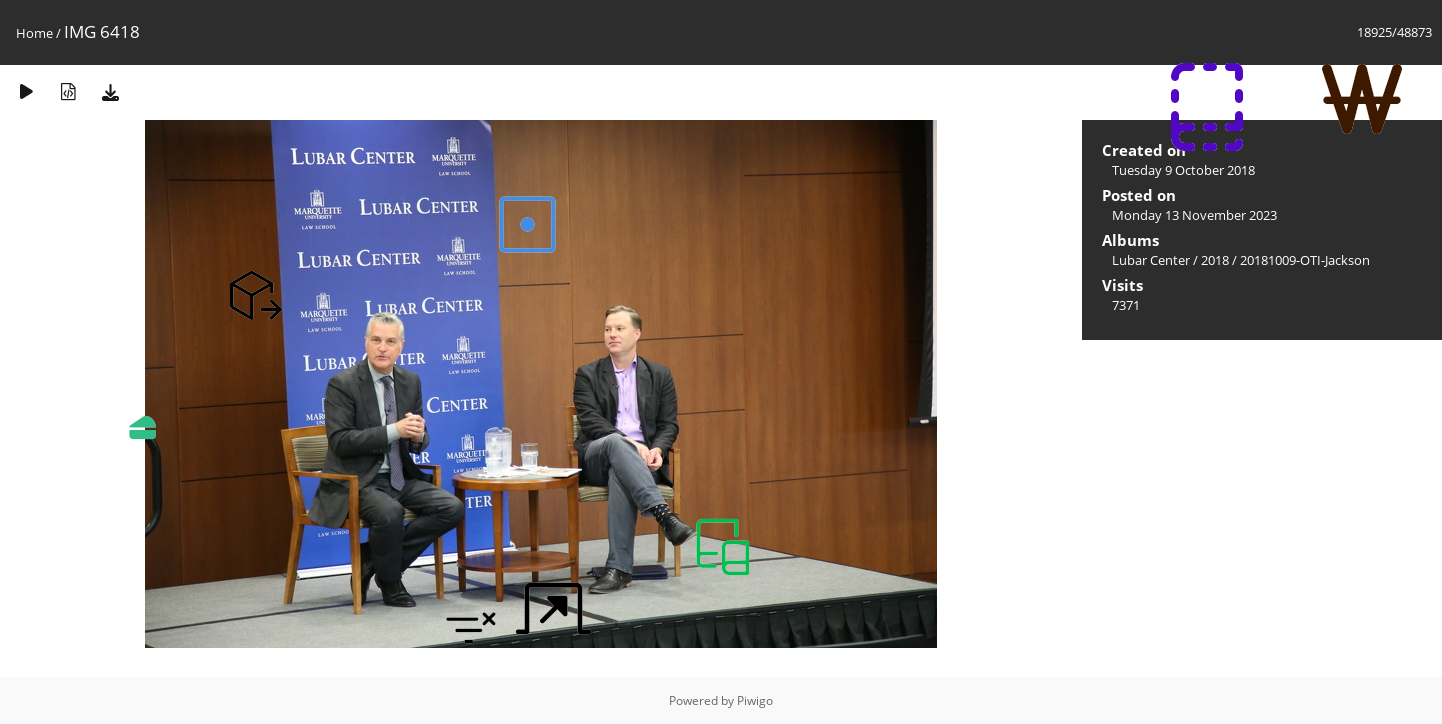 The image size is (1442, 724). I want to click on clear all active filters, so click(471, 631).